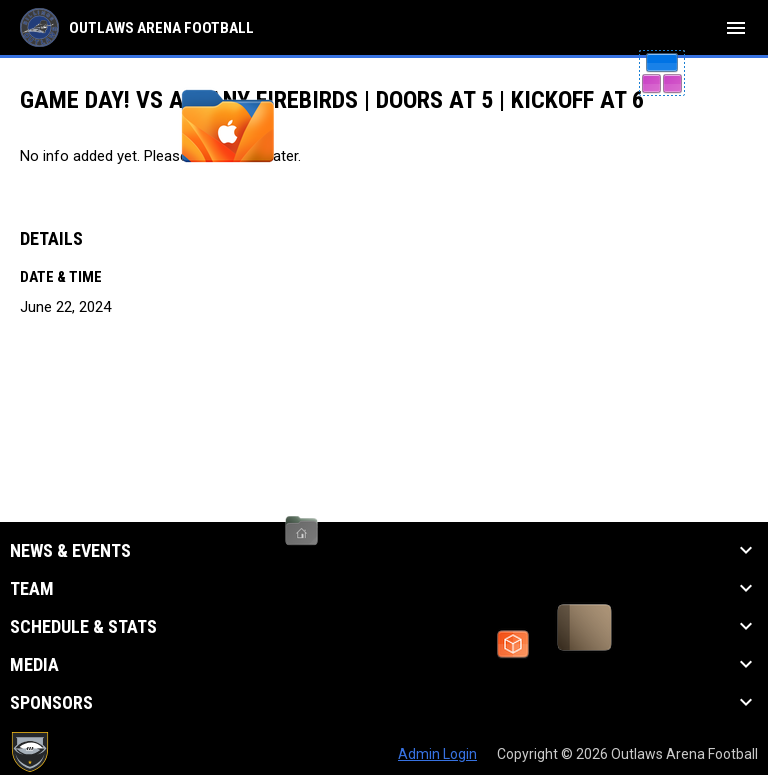 Image resolution: width=768 pixels, height=775 pixels. What do you see at coordinates (584, 625) in the screenshot?
I see `access desktop folder` at bounding box center [584, 625].